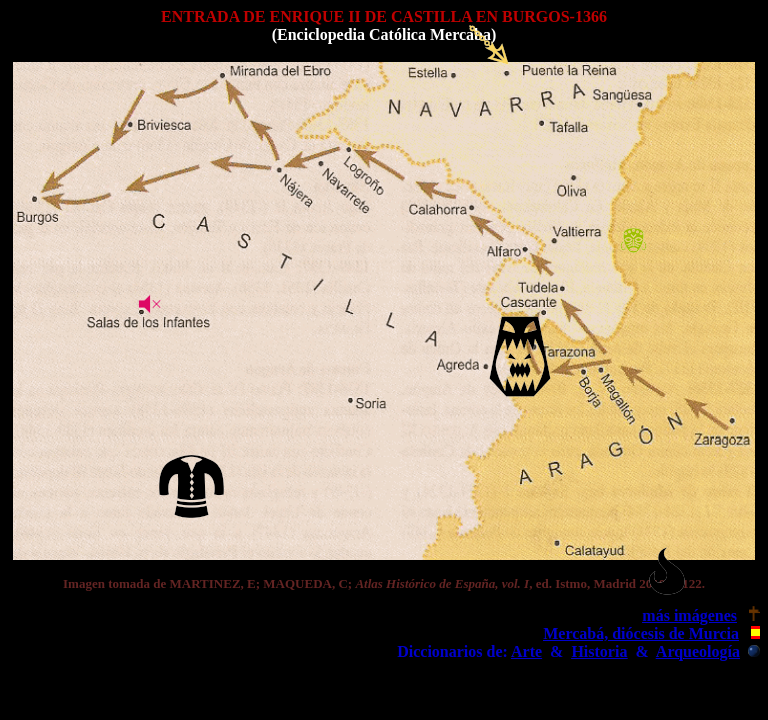 This screenshot has width=768, height=720. I want to click on select swallow as your creature or avatar, so click(521, 356).